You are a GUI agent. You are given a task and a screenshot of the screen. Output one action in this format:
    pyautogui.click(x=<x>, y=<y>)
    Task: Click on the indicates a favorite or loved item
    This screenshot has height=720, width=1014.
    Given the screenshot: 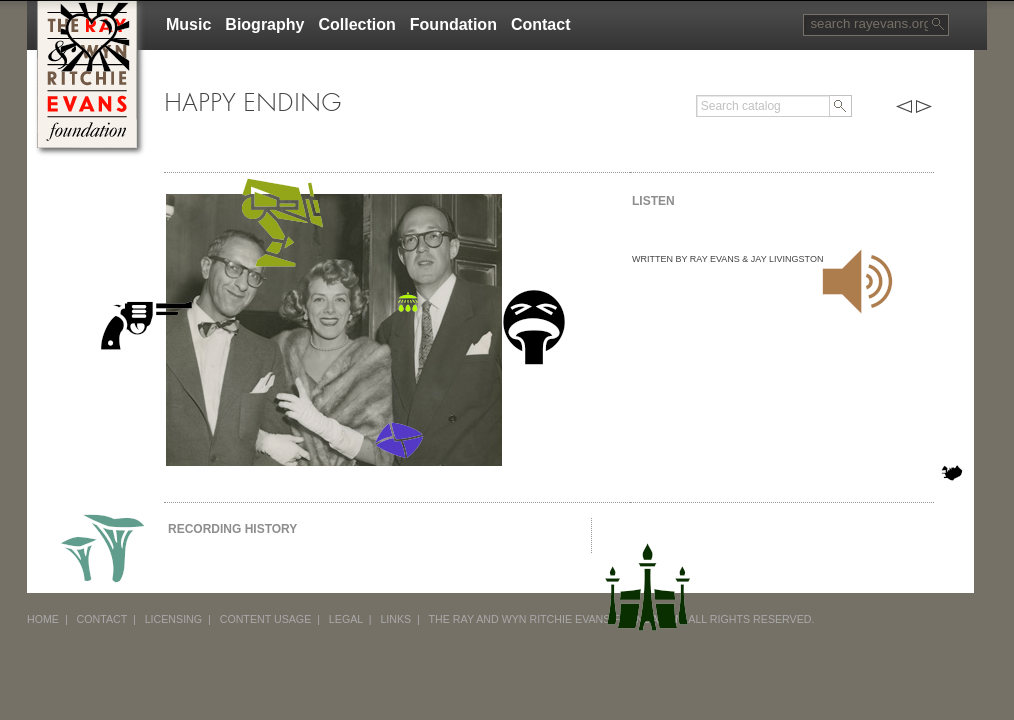 What is the action you would take?
    pyautogui.click(x=95, y=37)
    